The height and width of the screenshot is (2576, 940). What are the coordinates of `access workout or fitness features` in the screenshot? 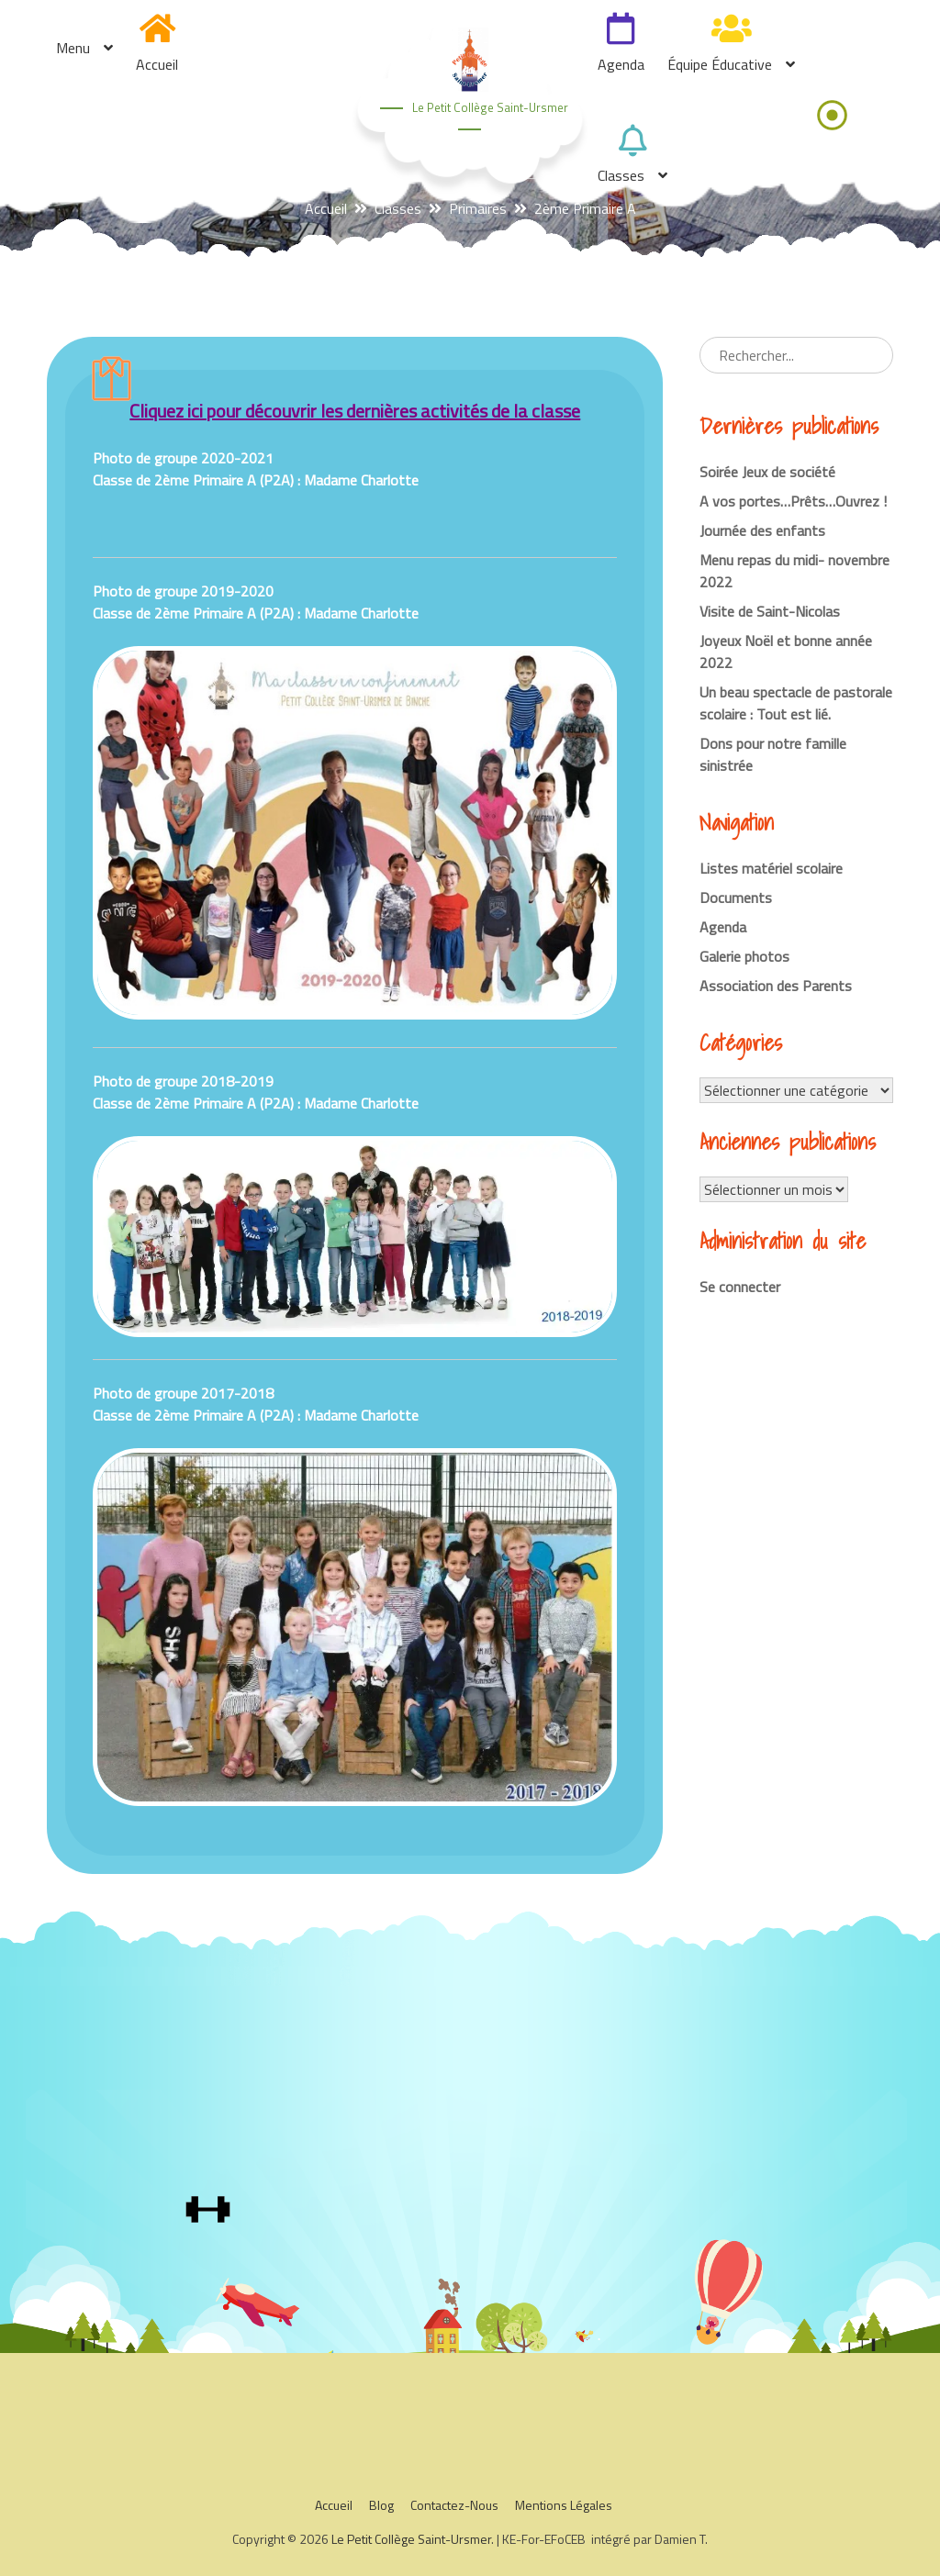 It's located at (207, 2209).